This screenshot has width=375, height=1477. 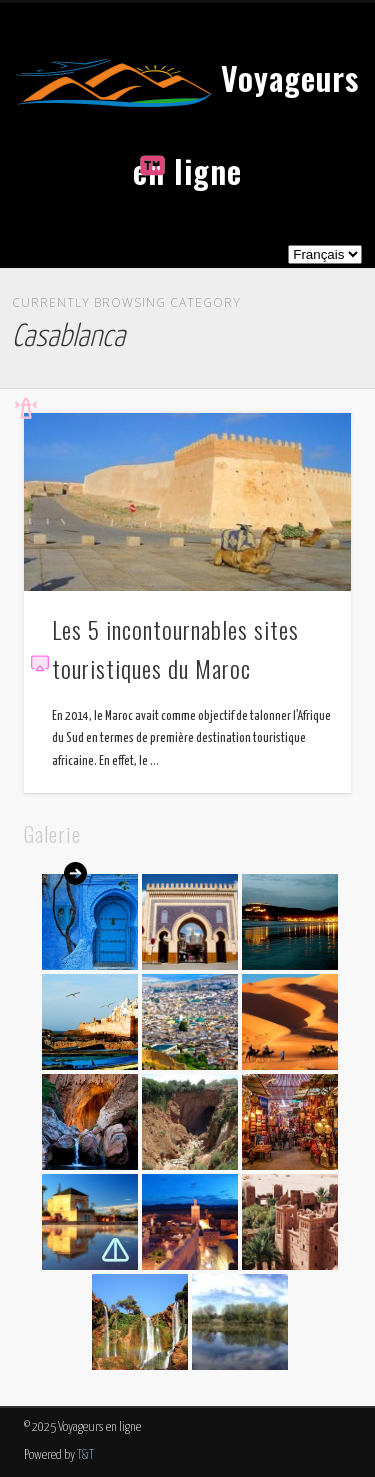 I want to click on indicates trademarked content or branding, so click(x=152, y=165).